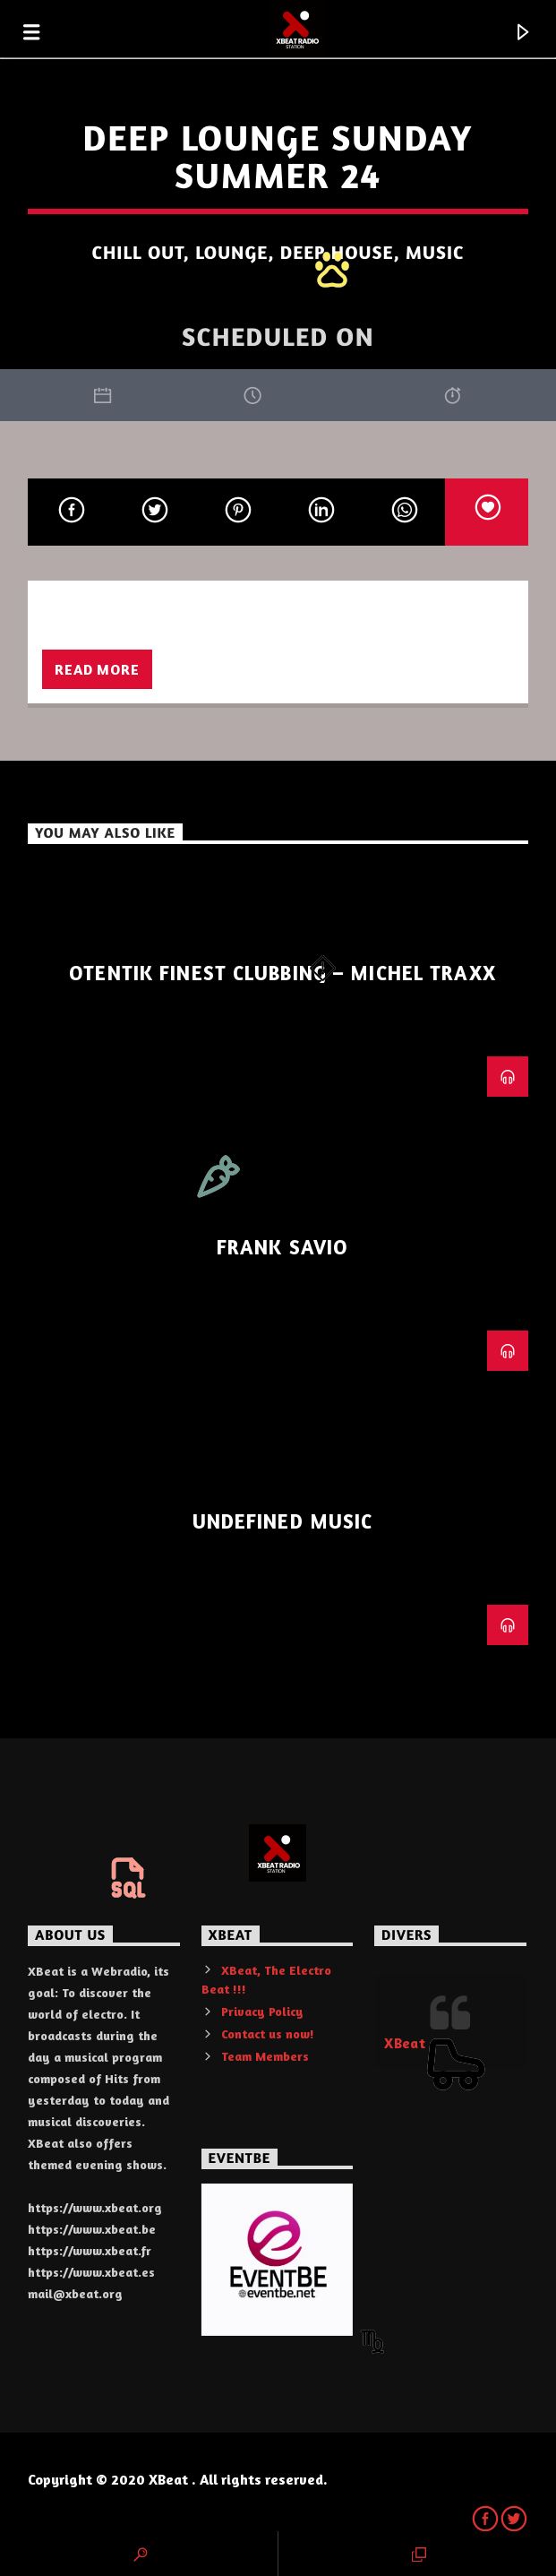 This screenshot has height=2576, width=556. I want to click on indicates virgo zodiac sign, so click(372, 2340).